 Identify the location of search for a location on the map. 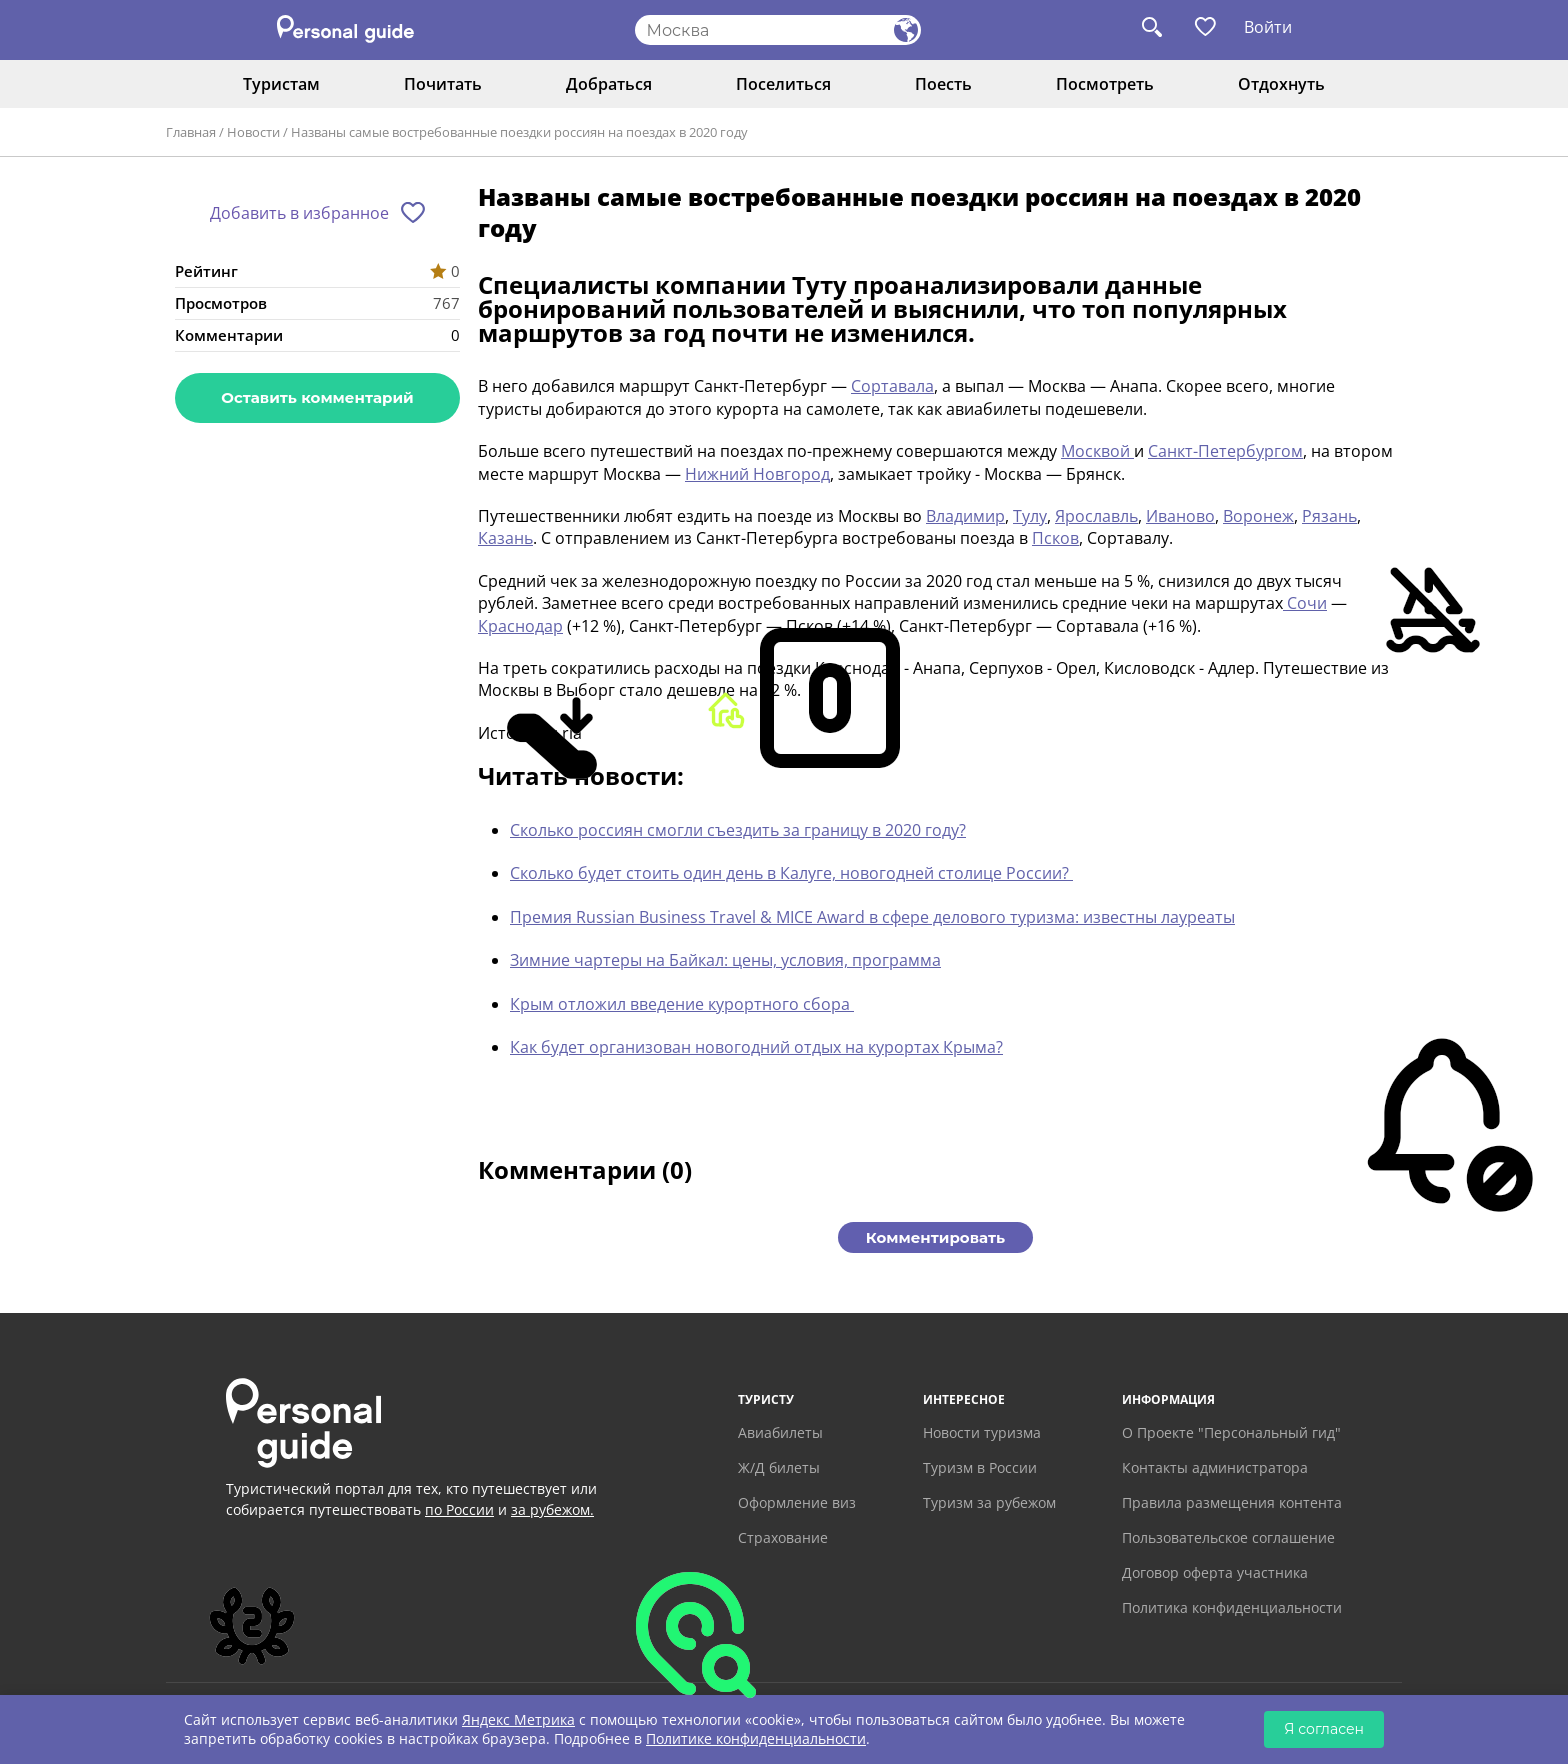
(690, 1632).